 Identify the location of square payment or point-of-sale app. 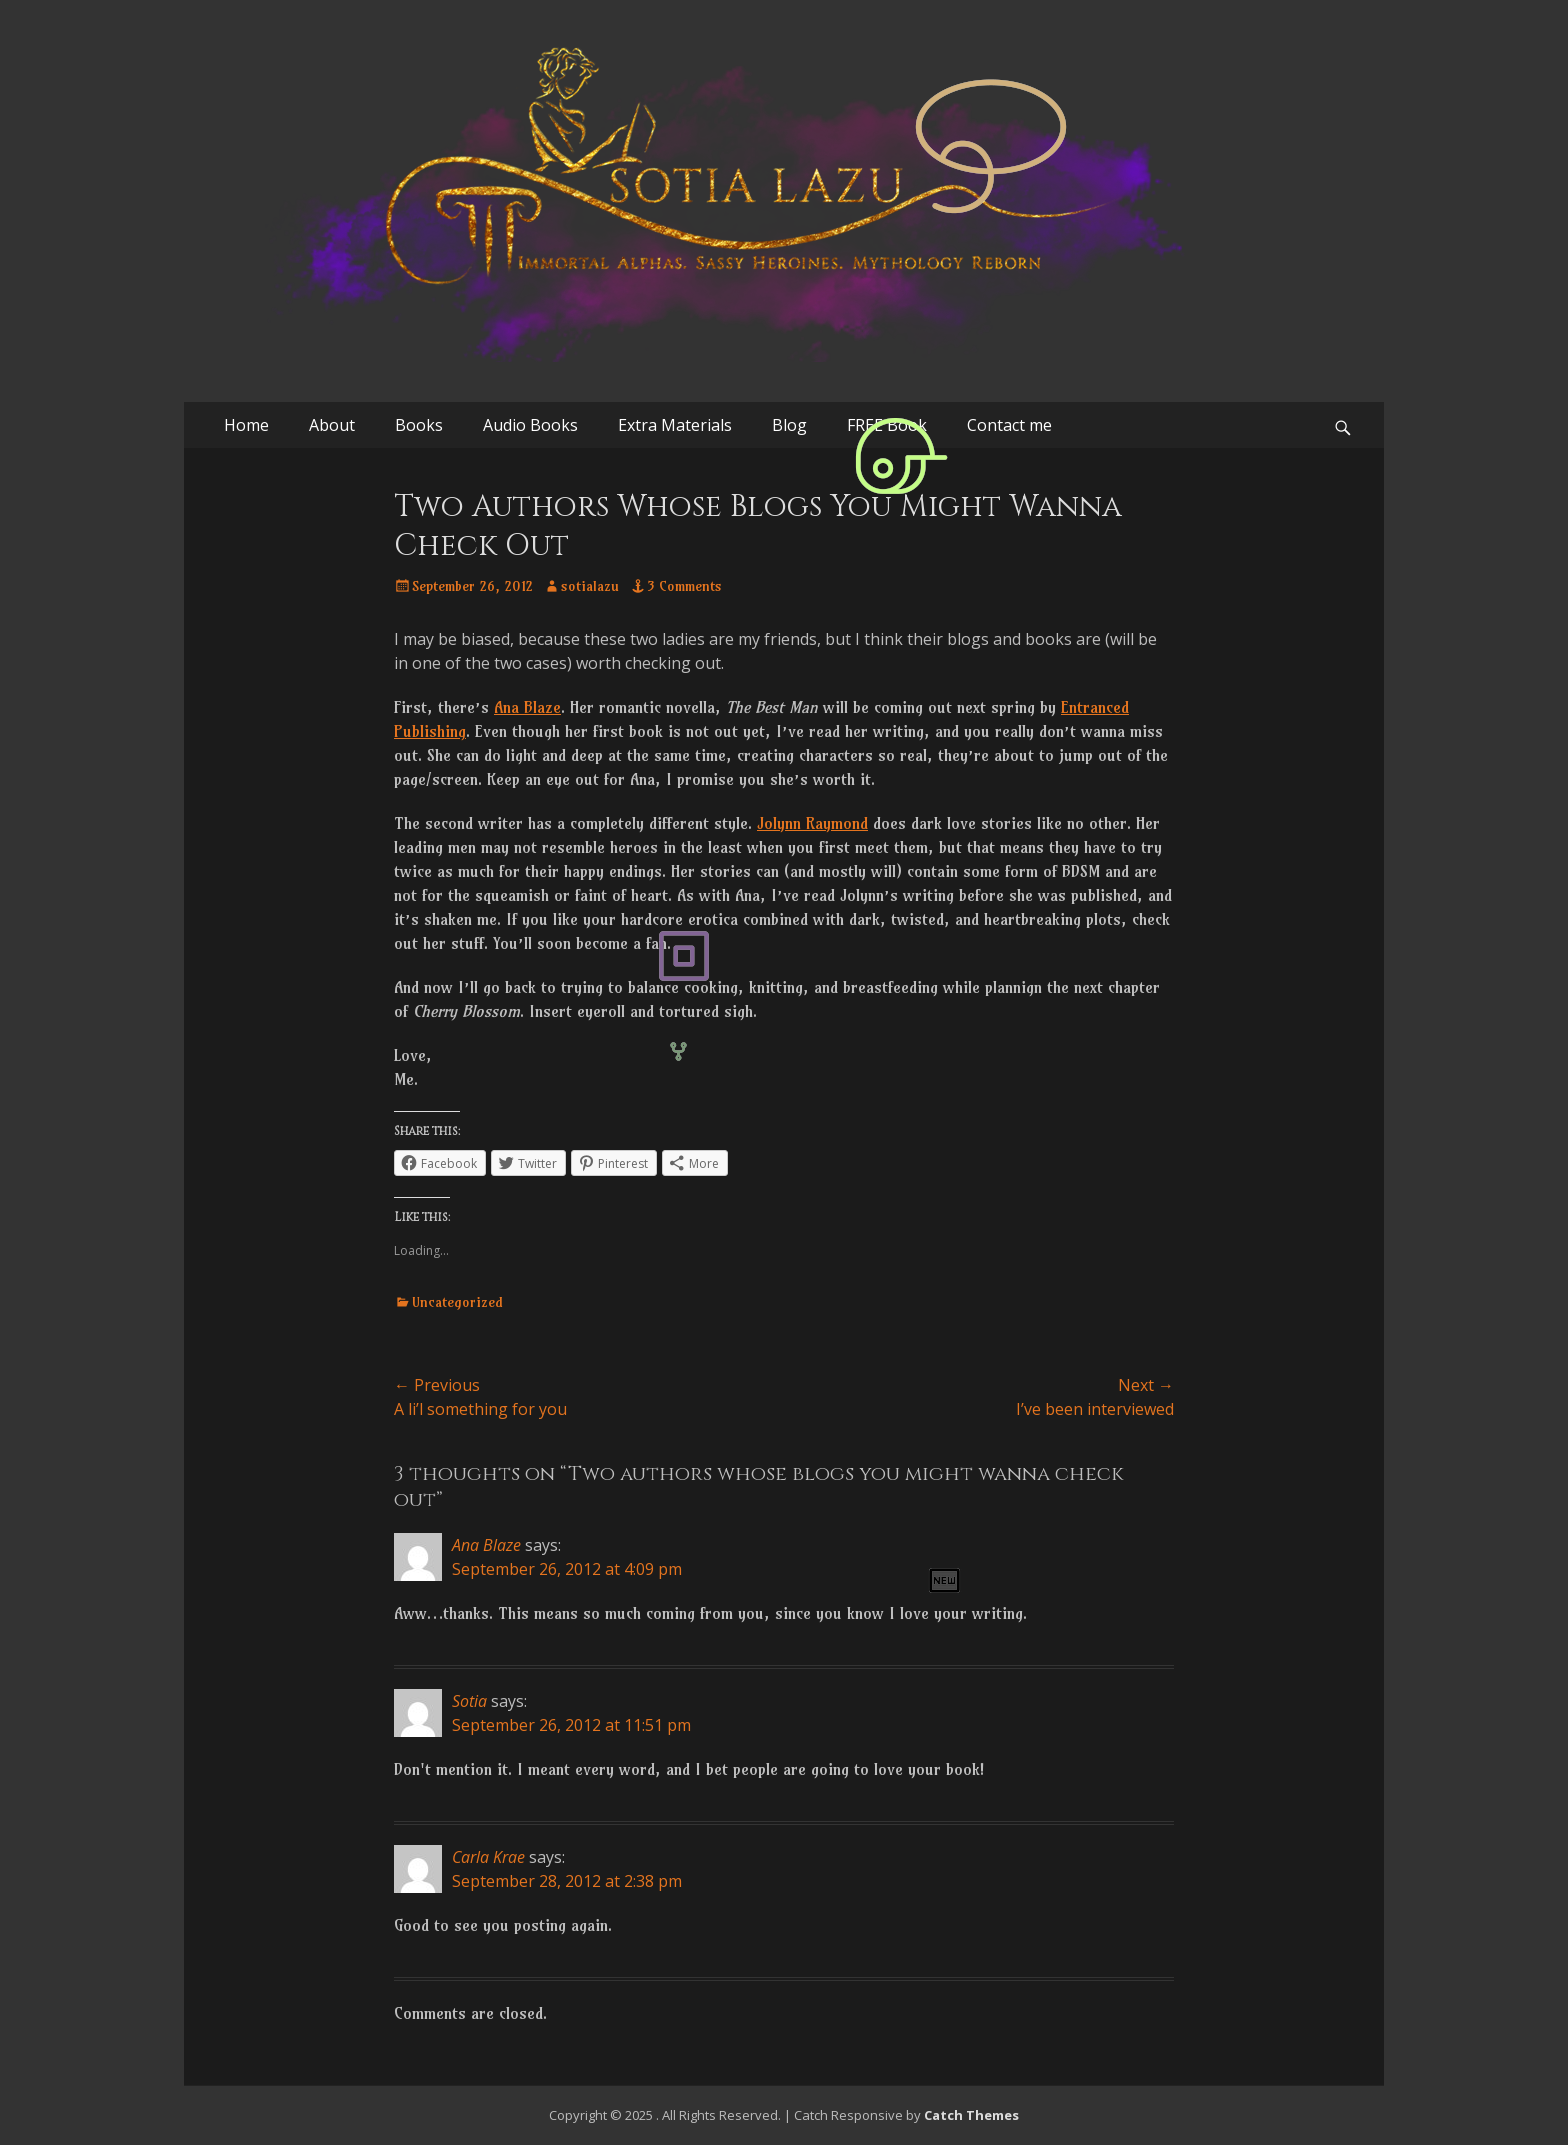
(684, 956).